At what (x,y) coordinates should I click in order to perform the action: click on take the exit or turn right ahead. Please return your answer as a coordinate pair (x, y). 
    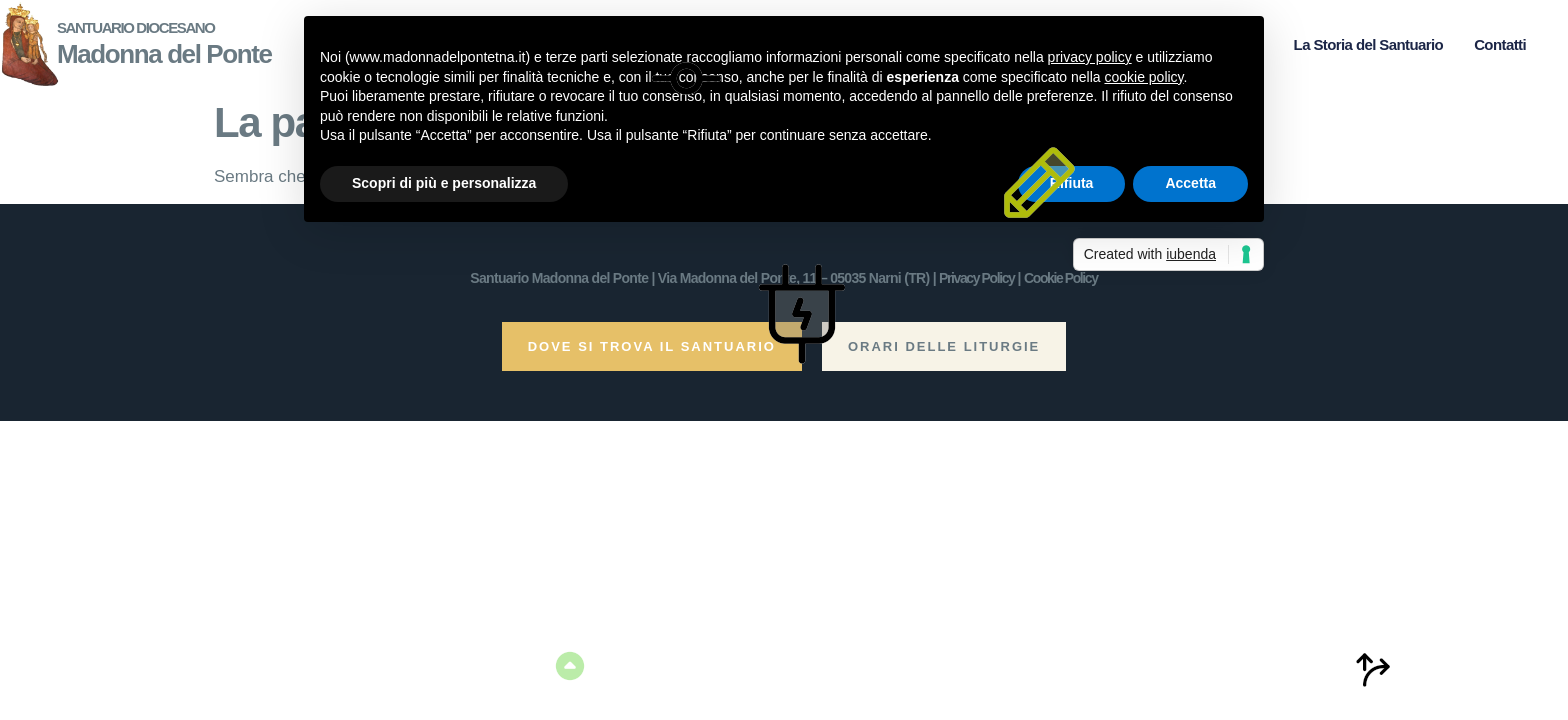
    Looking at the image, I should click on (1373, 670).